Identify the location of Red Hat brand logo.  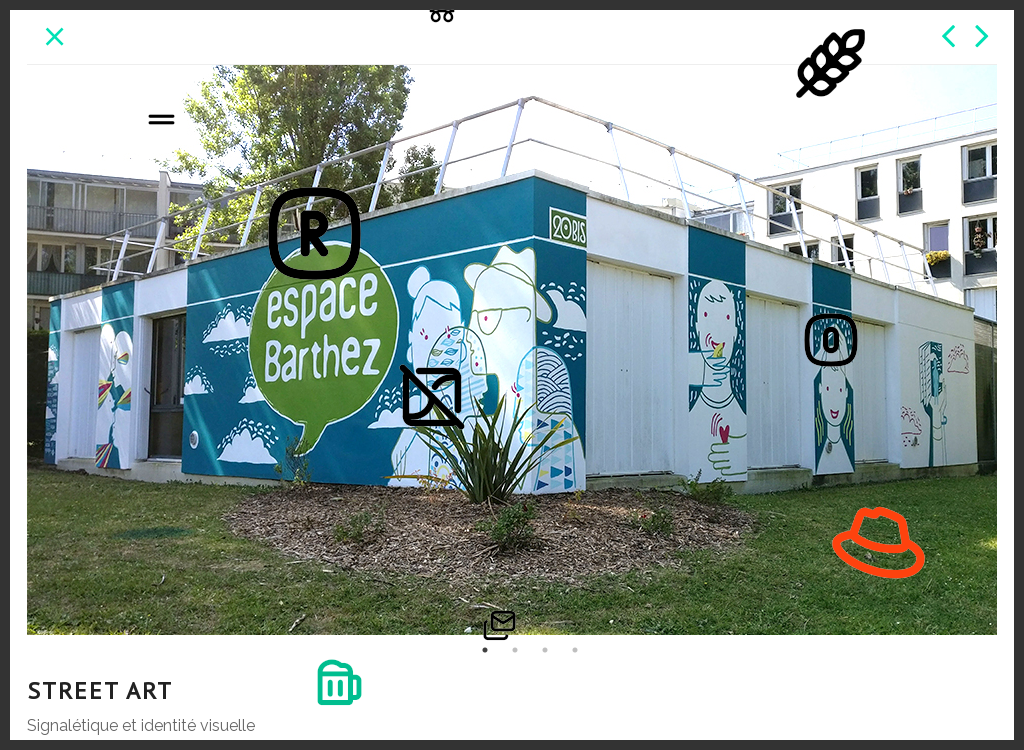
(878, 540).